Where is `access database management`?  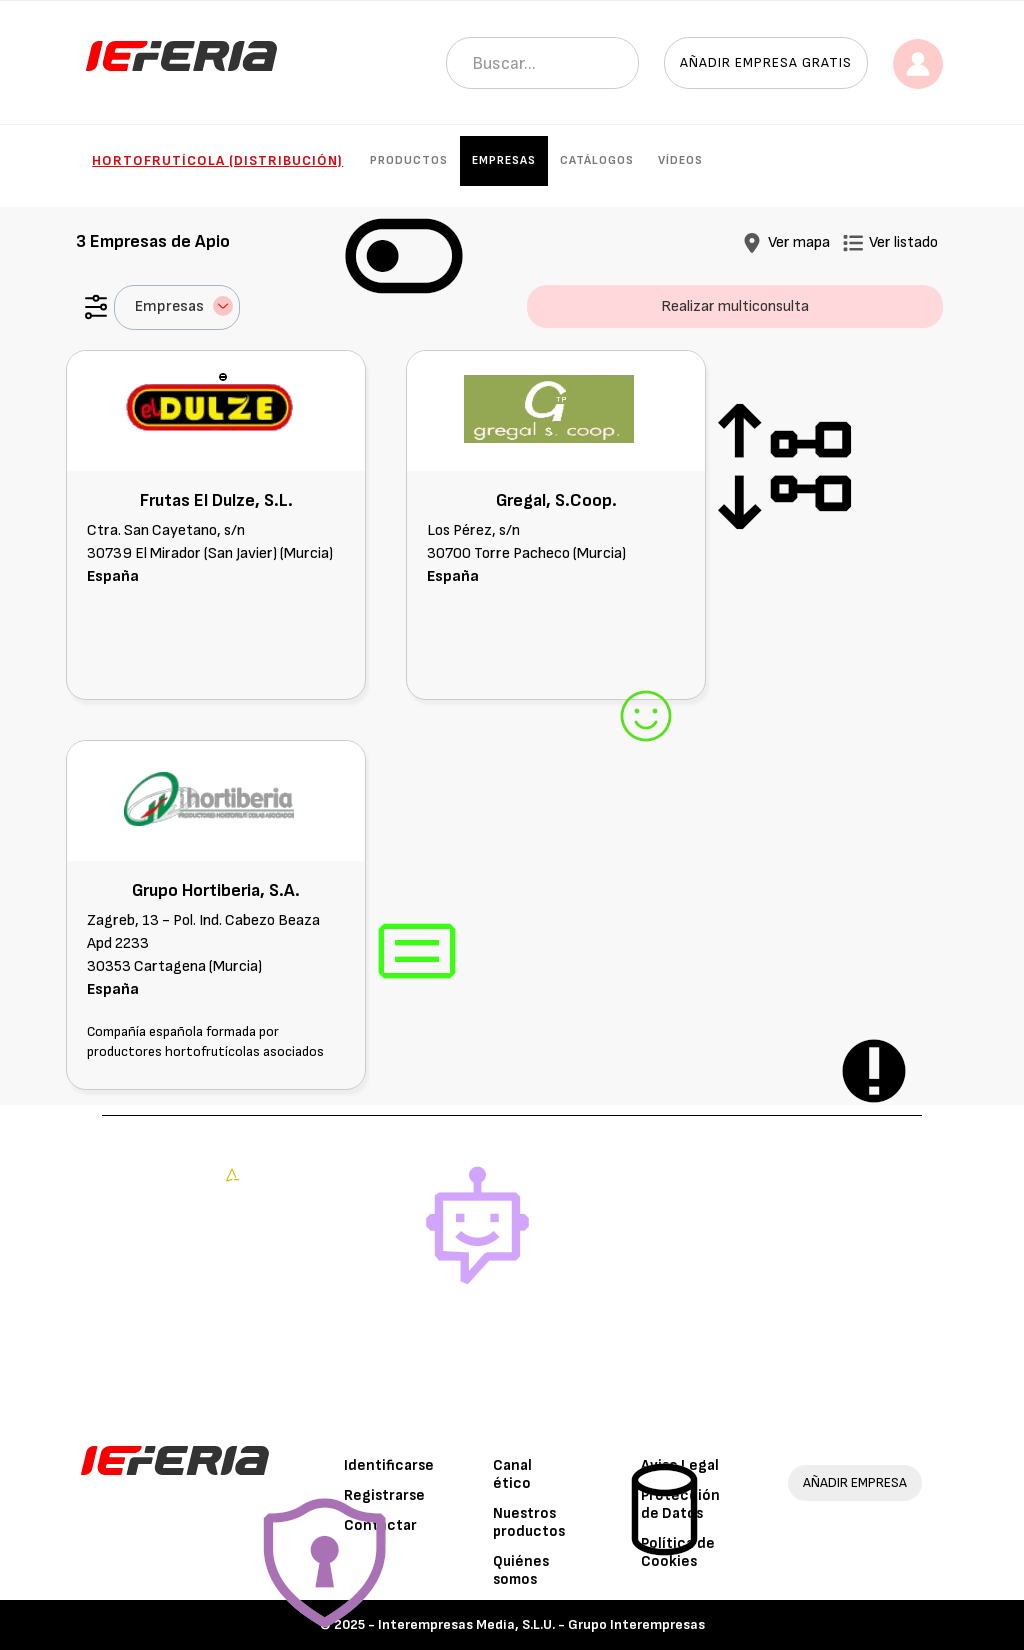
access database management is located at coordinates (664, 1509).